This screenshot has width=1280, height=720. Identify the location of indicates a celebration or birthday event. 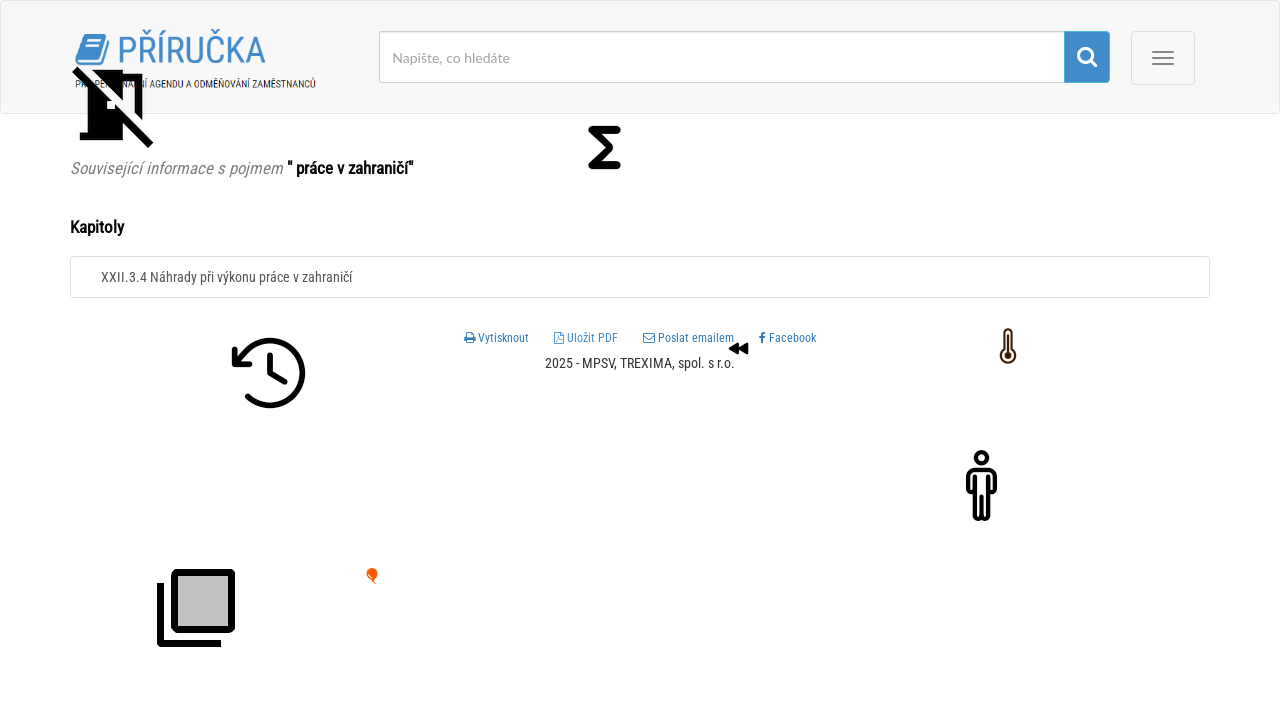
(372, 576).